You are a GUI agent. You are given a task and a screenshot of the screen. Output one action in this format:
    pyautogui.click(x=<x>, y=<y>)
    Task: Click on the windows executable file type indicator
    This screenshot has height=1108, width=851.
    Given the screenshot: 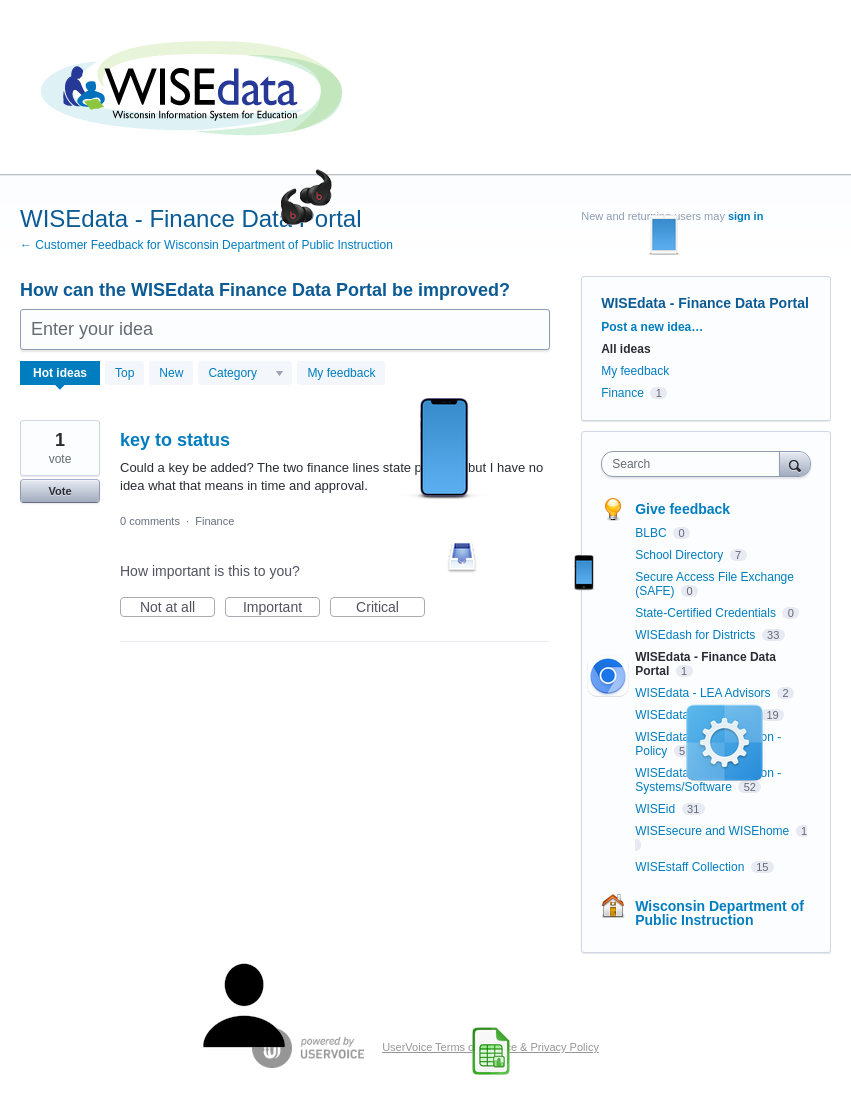 What is the action you would take?
    pyautogui.click(x=724, y=742)
    